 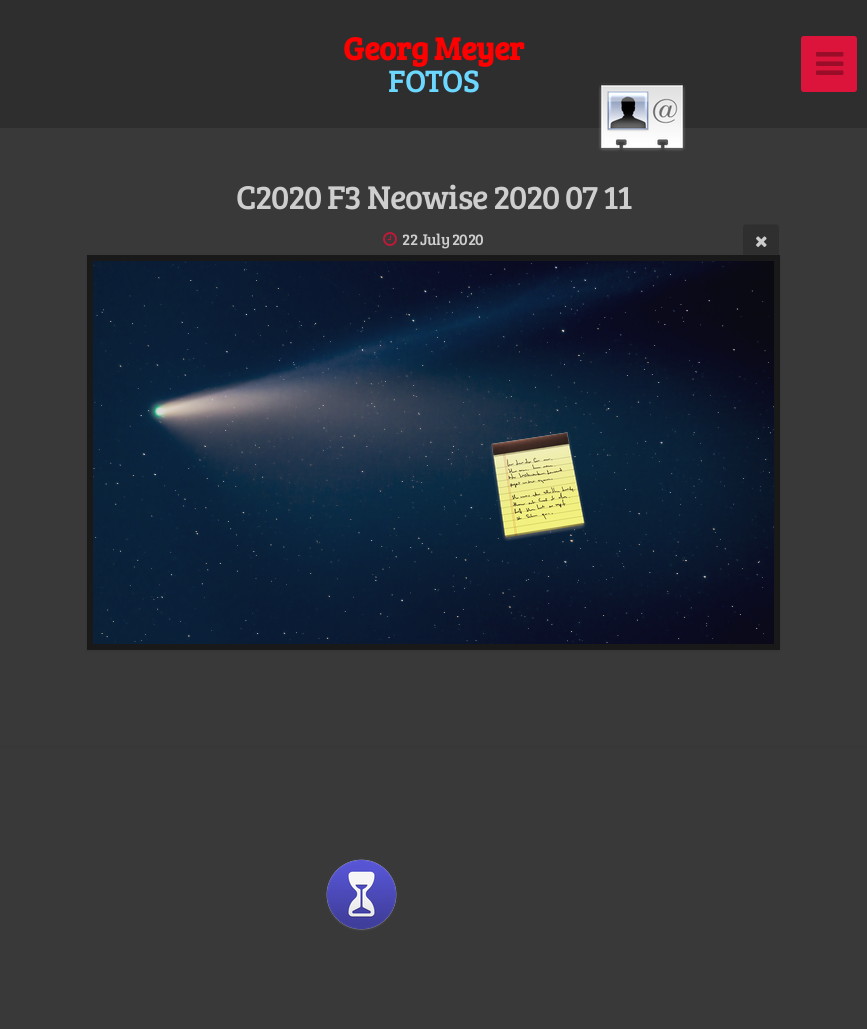 What do you see at coordinates (361, 894) in the screenshot?
I see `view screen time usage and statistics` at bounding box center [361, 894].